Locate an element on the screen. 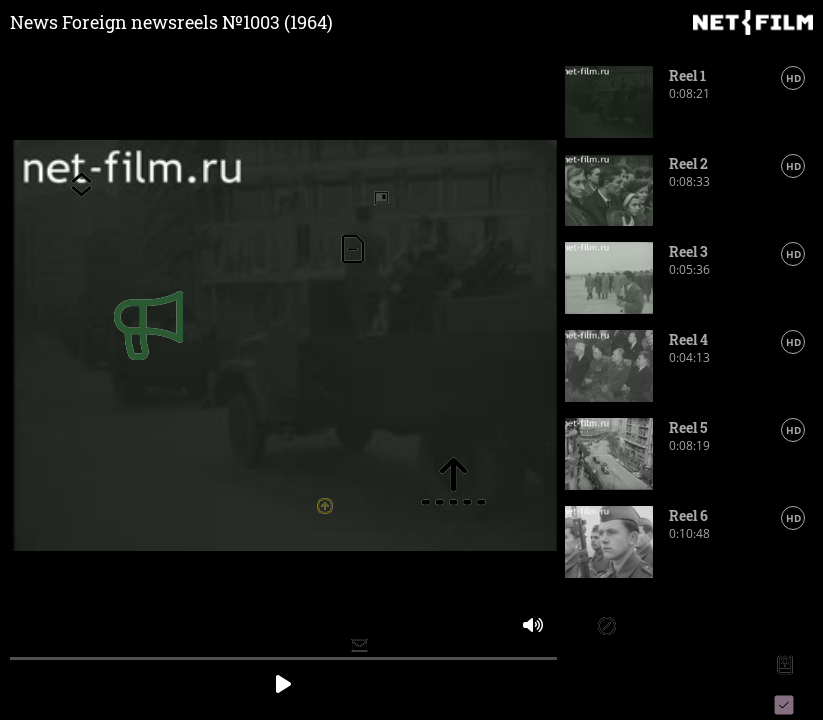 The height and width of the screenshot is (720, 823). upload a file or document is located at coordinates (325, 506).